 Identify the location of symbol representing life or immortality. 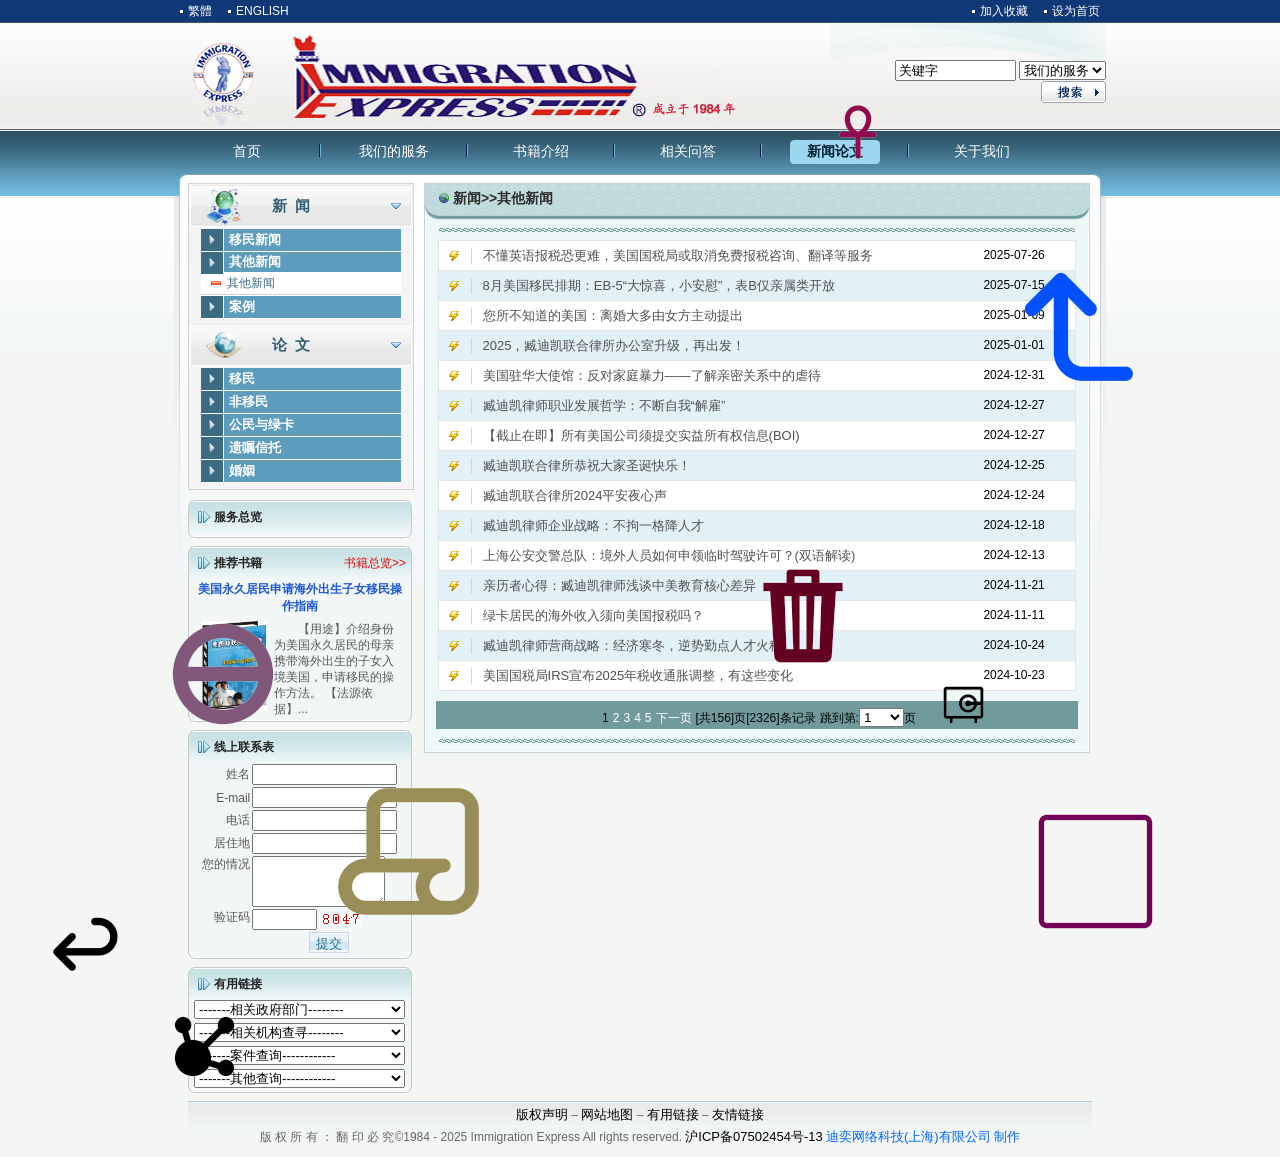
(858, 132).